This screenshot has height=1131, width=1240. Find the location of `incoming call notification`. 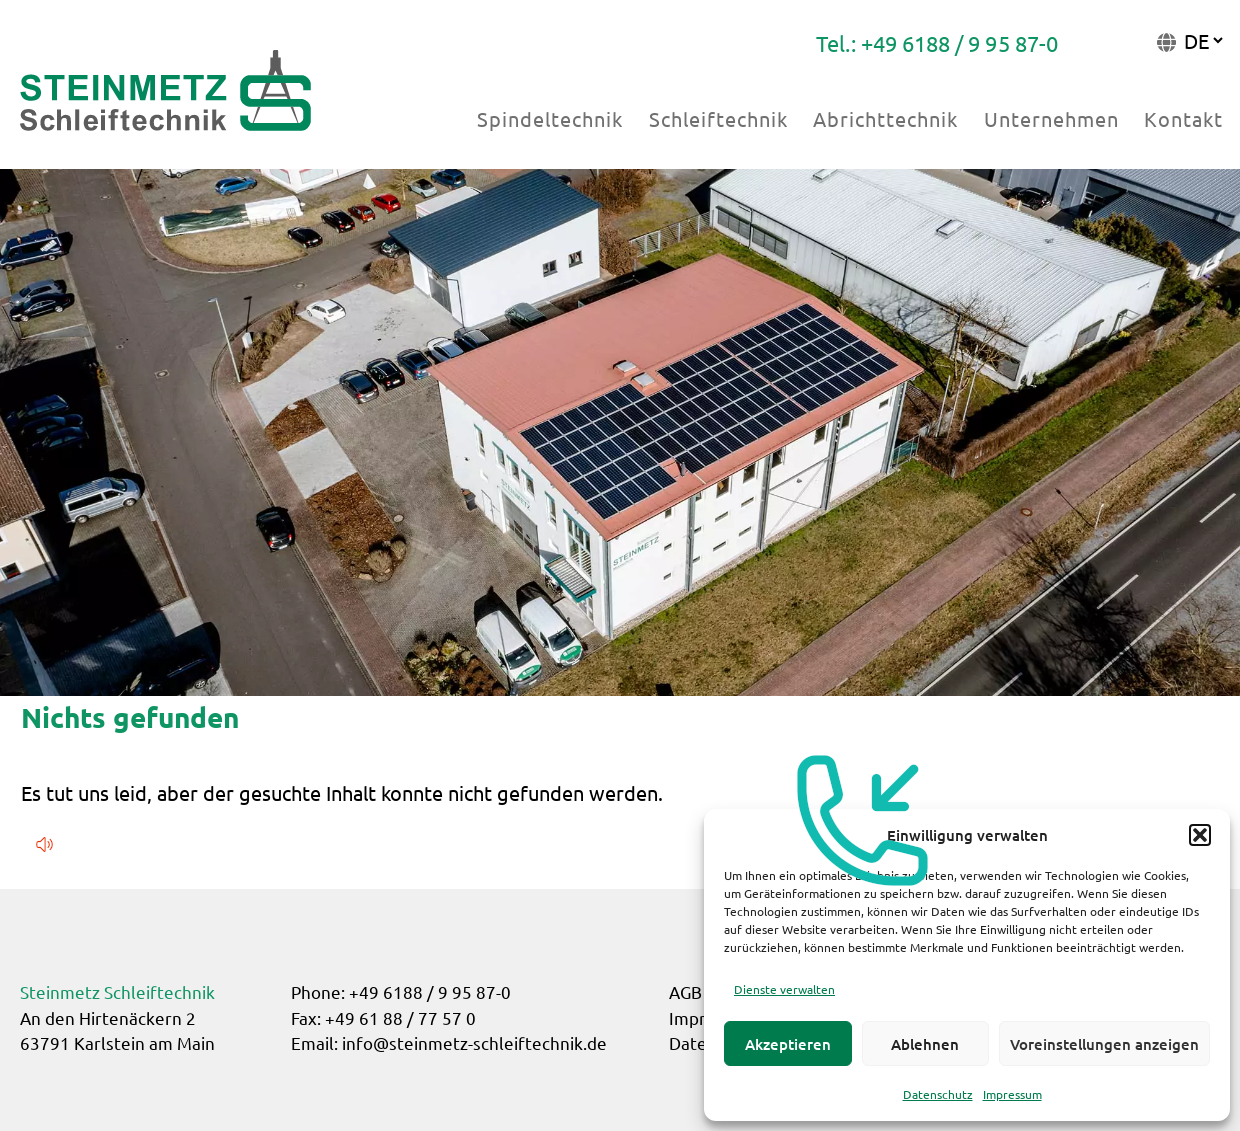

incoming call notification is located at coordinates (862, 820).